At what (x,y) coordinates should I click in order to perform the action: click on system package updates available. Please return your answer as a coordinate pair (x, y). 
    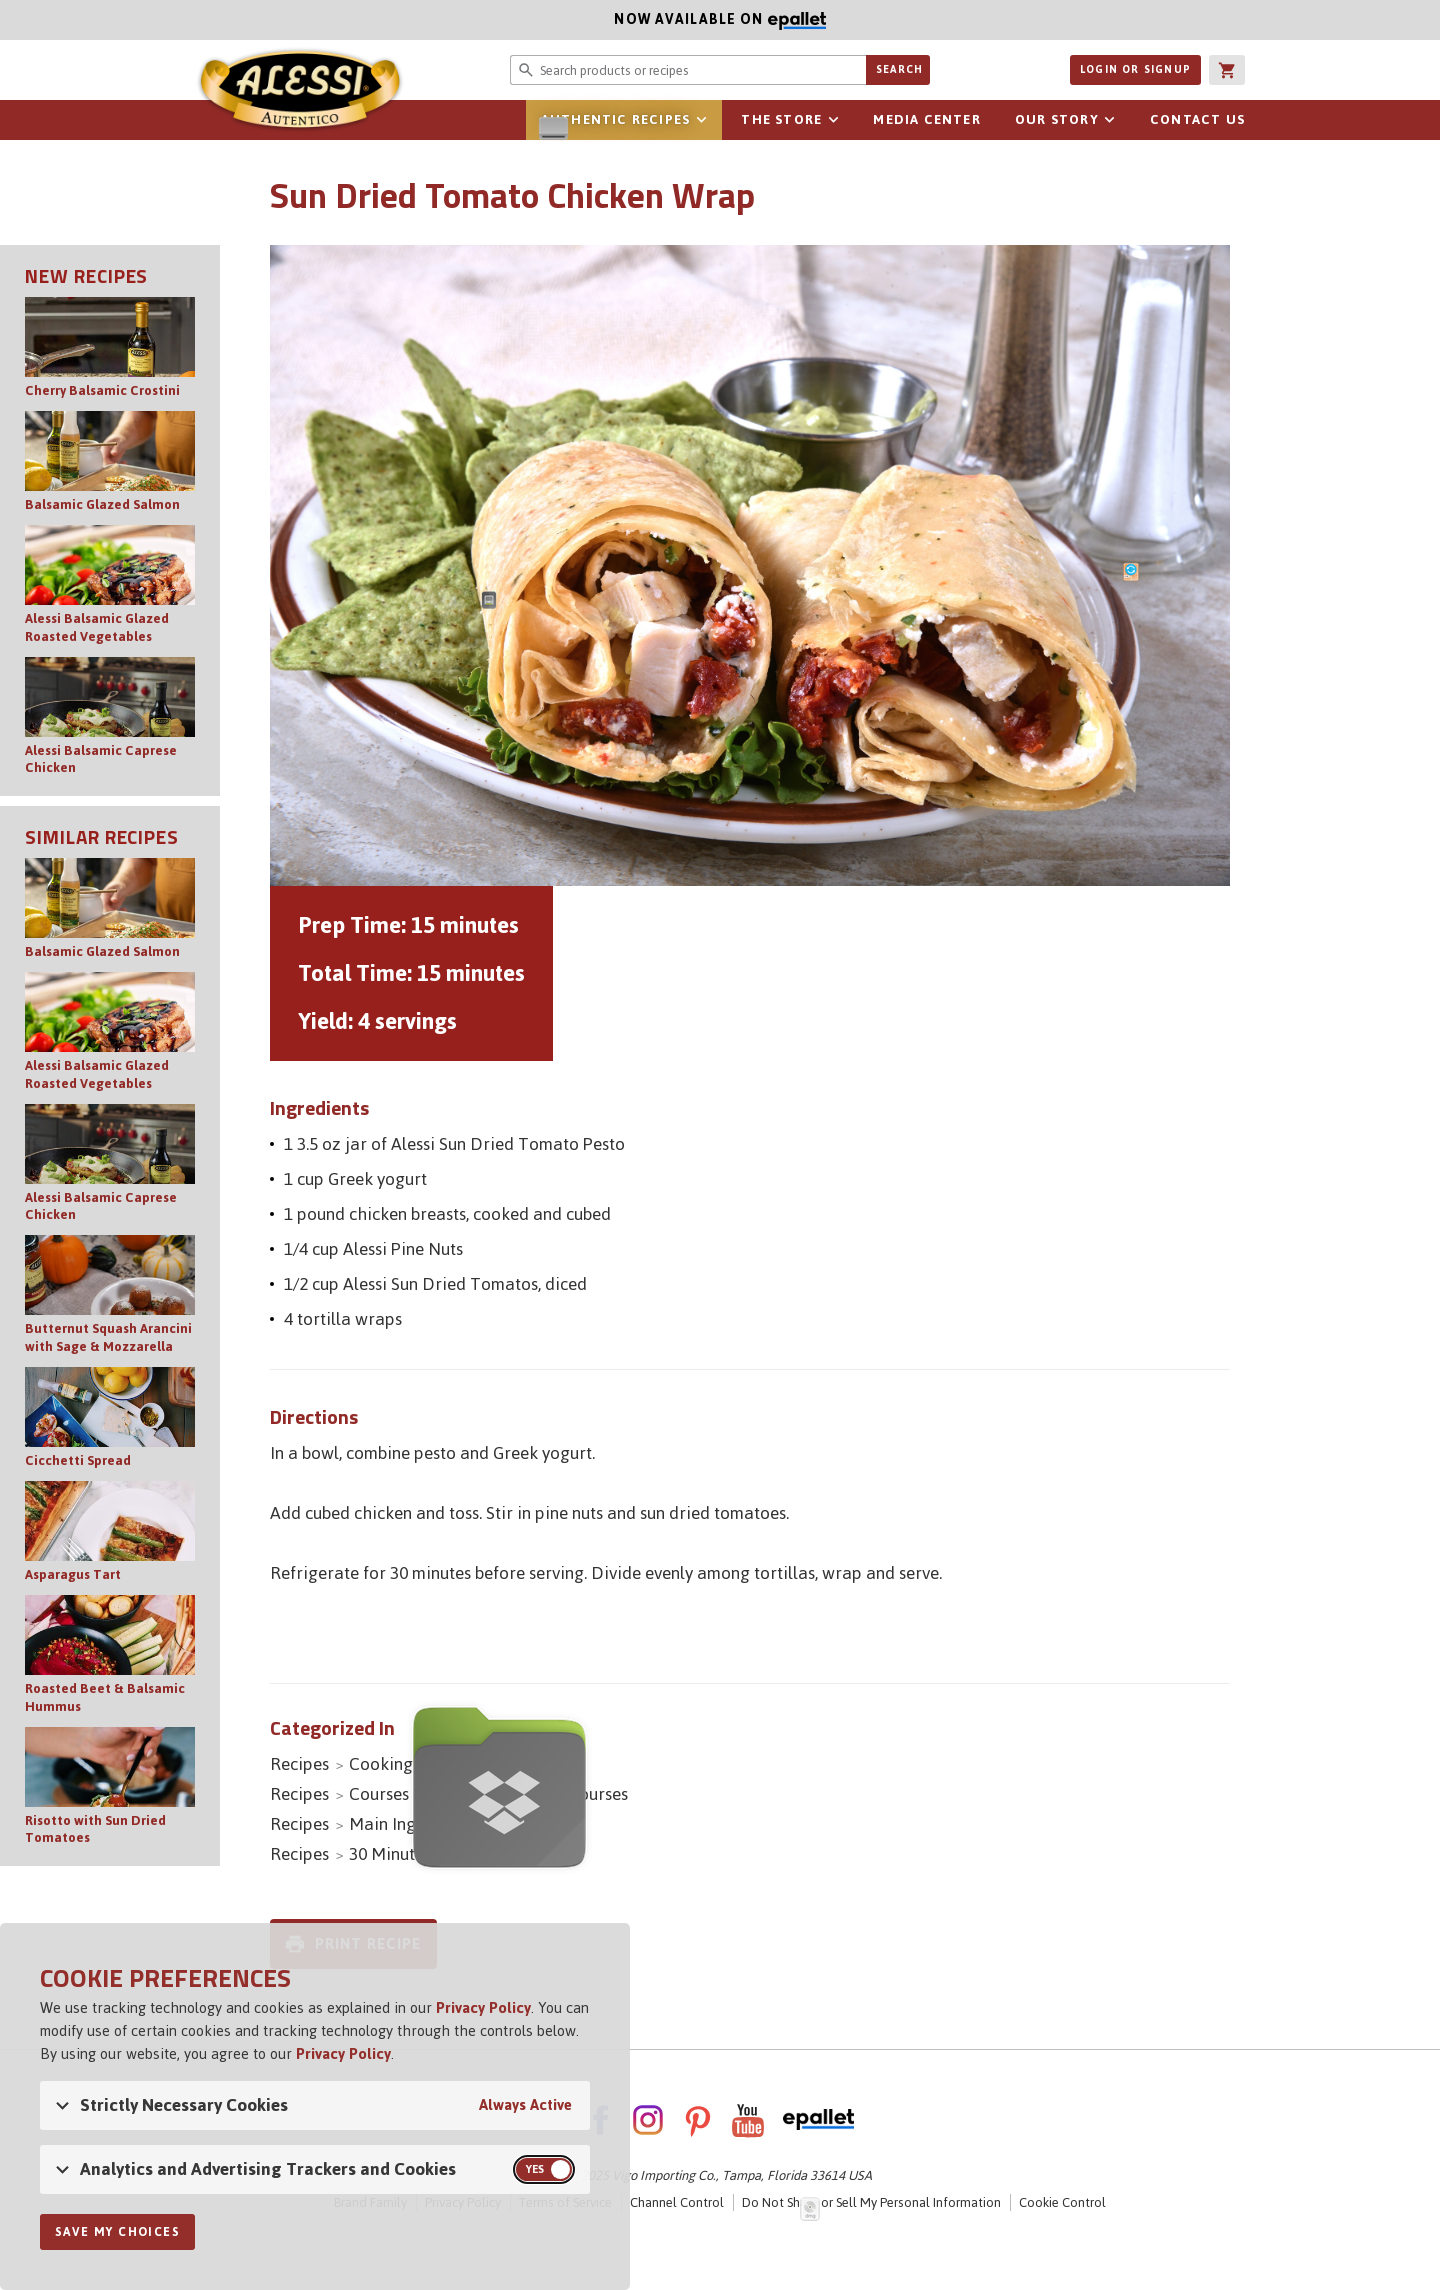
    Looking at the image, I should click on (1131, 572).